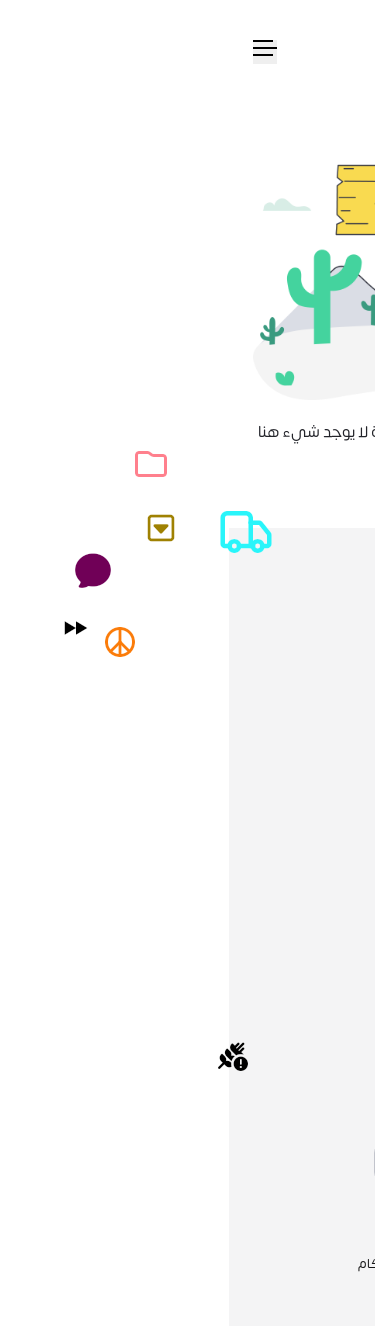 Image resolution: width=375 pixels, height=1326 pixels. Describe the element at coordinates (161, 528) in the screenshot. I see `expand dropdown menu` at that location.